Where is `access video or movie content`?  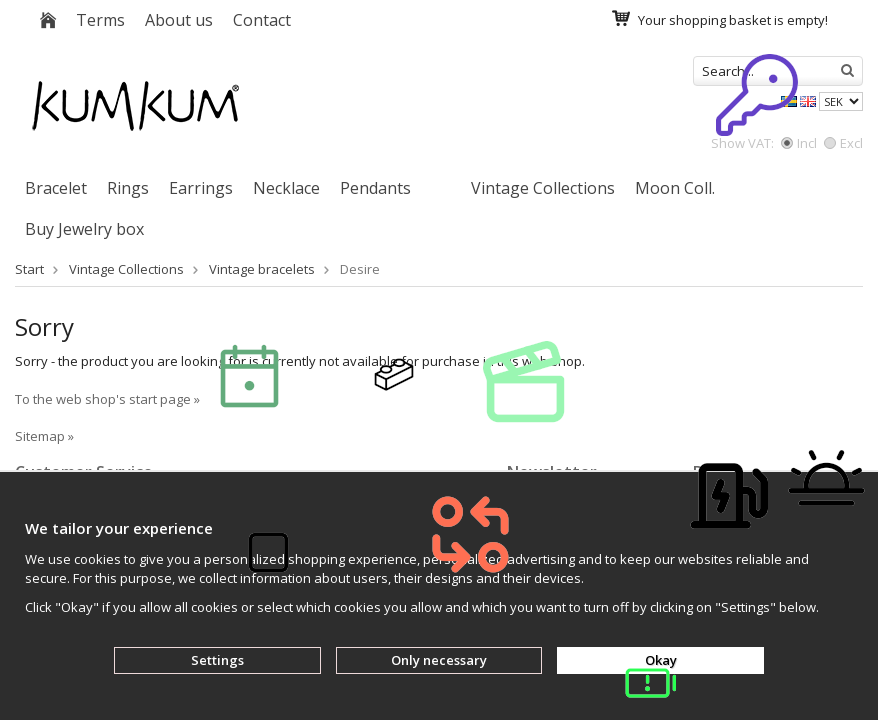
access video or movie content is located at coordinates (525, 383).